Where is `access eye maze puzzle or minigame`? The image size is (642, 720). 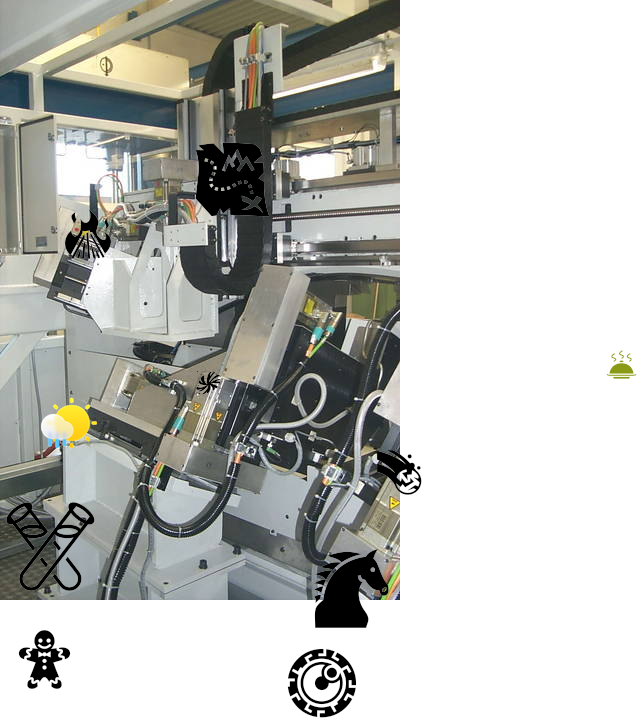 access eye maze puzzle or minigame is located at coordinates (322, 683).